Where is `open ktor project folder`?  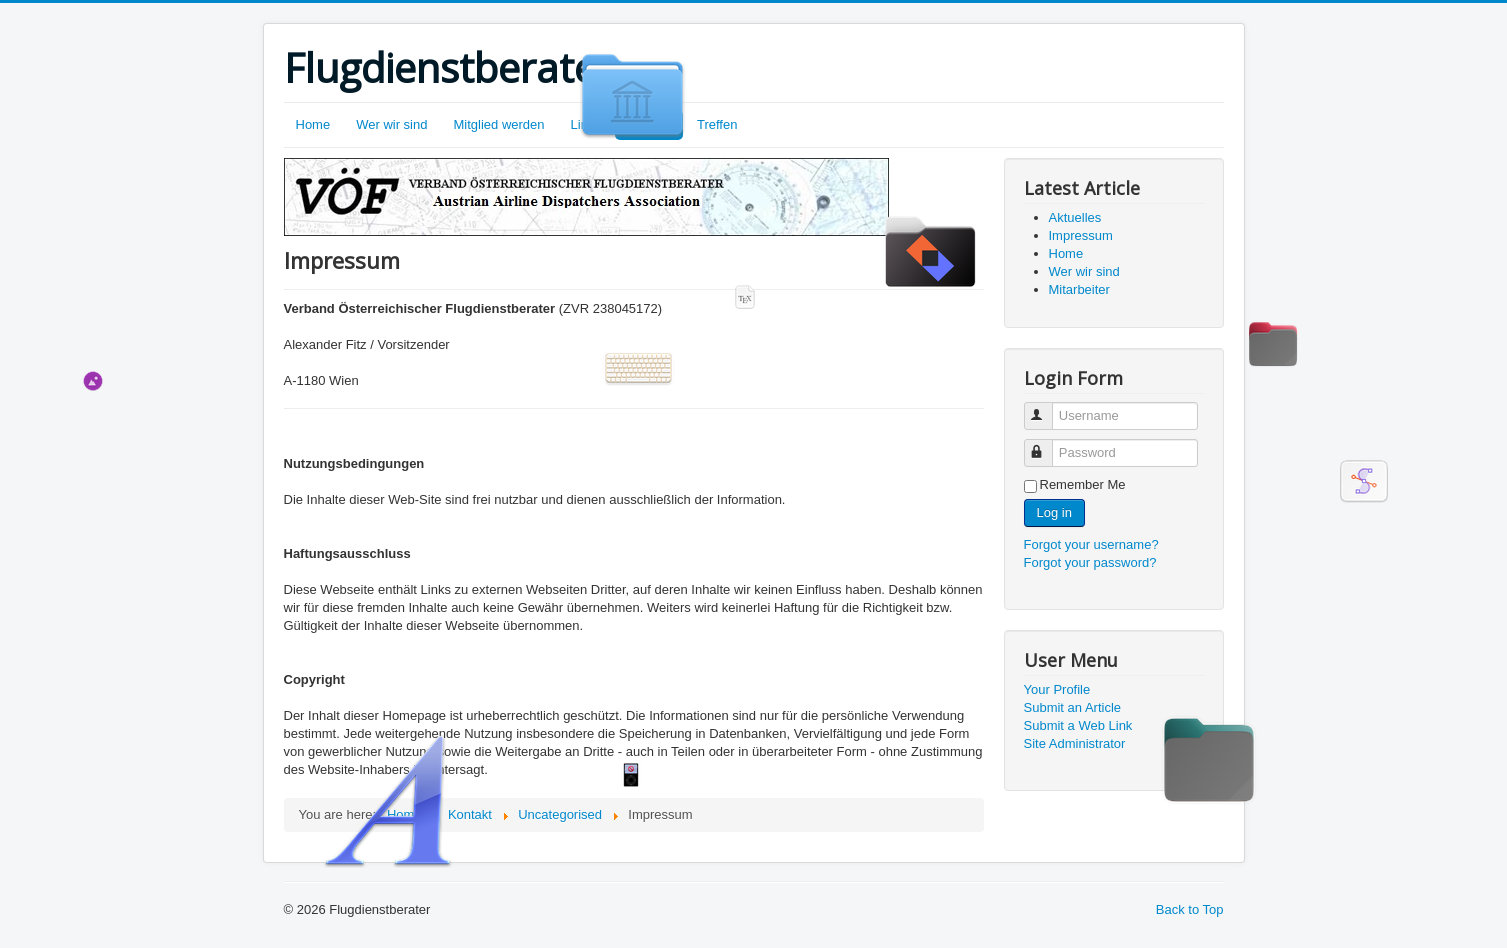
open ktor project folder is located at coordinates (930, 254).